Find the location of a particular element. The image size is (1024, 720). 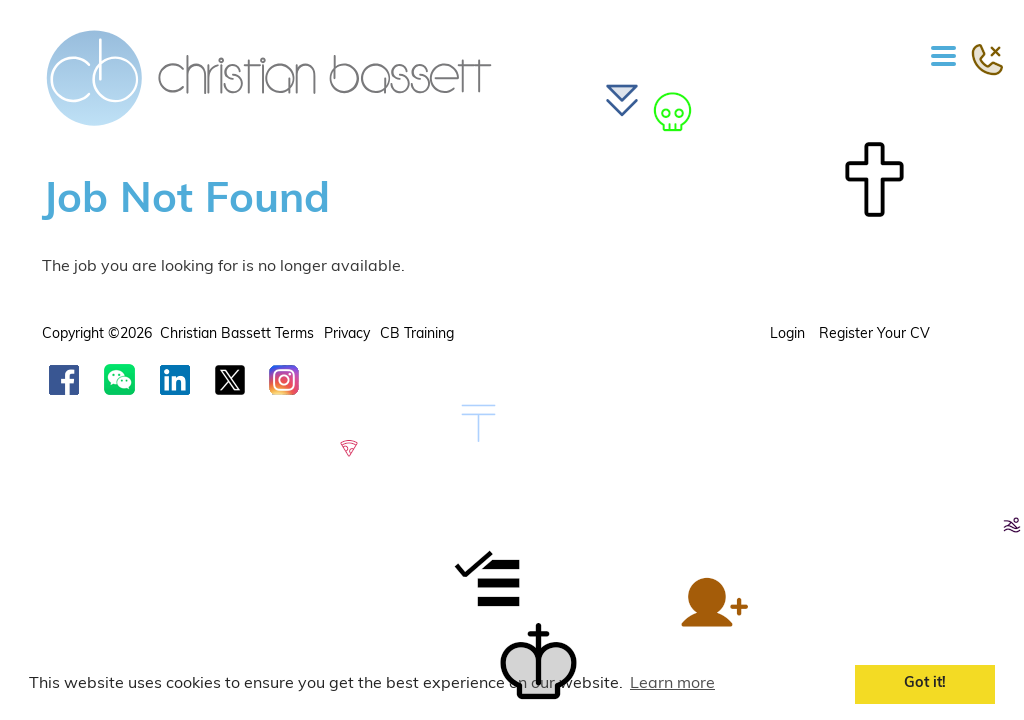

indicates kazakhstani tenge currency is located at coordinates (478, 421).